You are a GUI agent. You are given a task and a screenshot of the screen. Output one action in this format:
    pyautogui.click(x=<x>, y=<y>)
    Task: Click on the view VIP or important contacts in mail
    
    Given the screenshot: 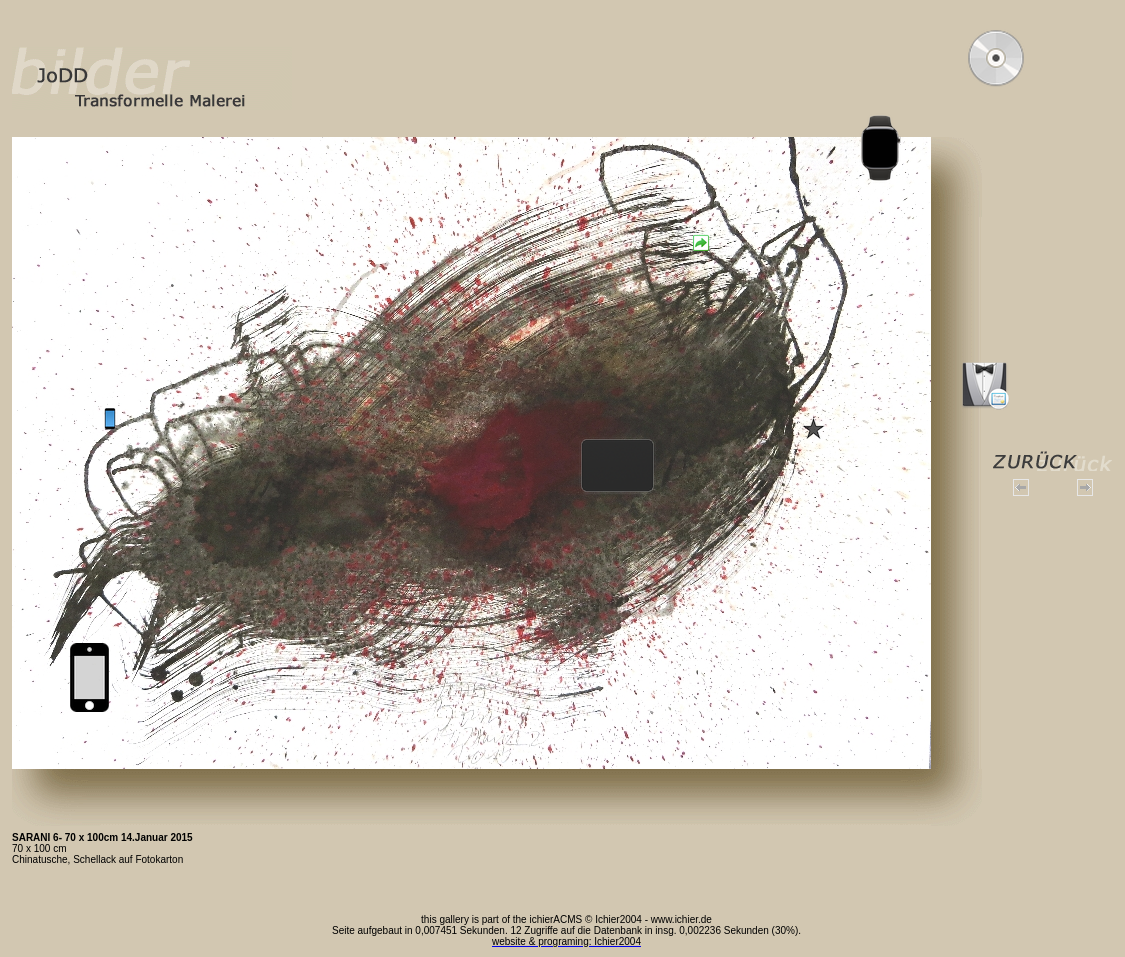 What is the action you would take?
    pyautogui.click(x=813, y=428)
    